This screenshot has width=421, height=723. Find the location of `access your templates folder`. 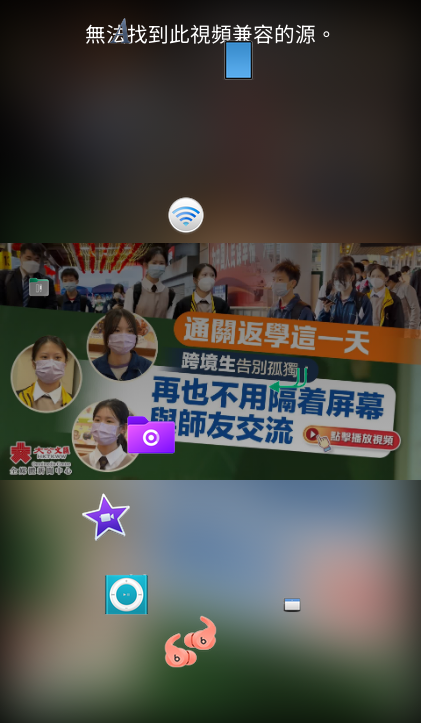

access your templates folder is located at coordinates (39, 287).